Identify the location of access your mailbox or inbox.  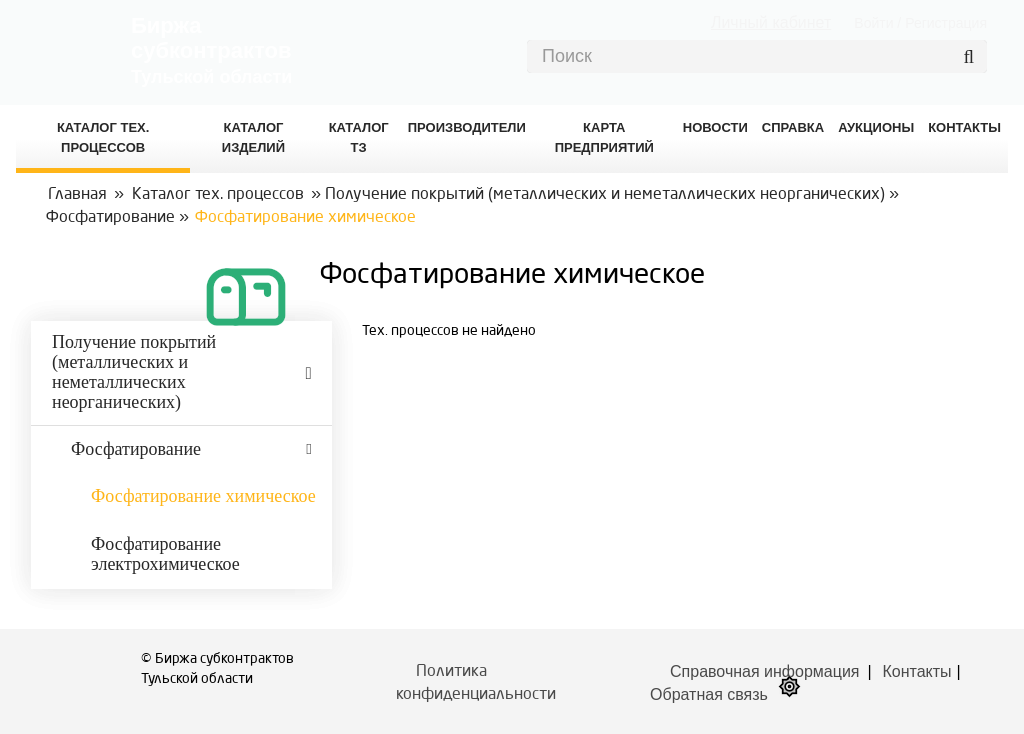
(246, 297).